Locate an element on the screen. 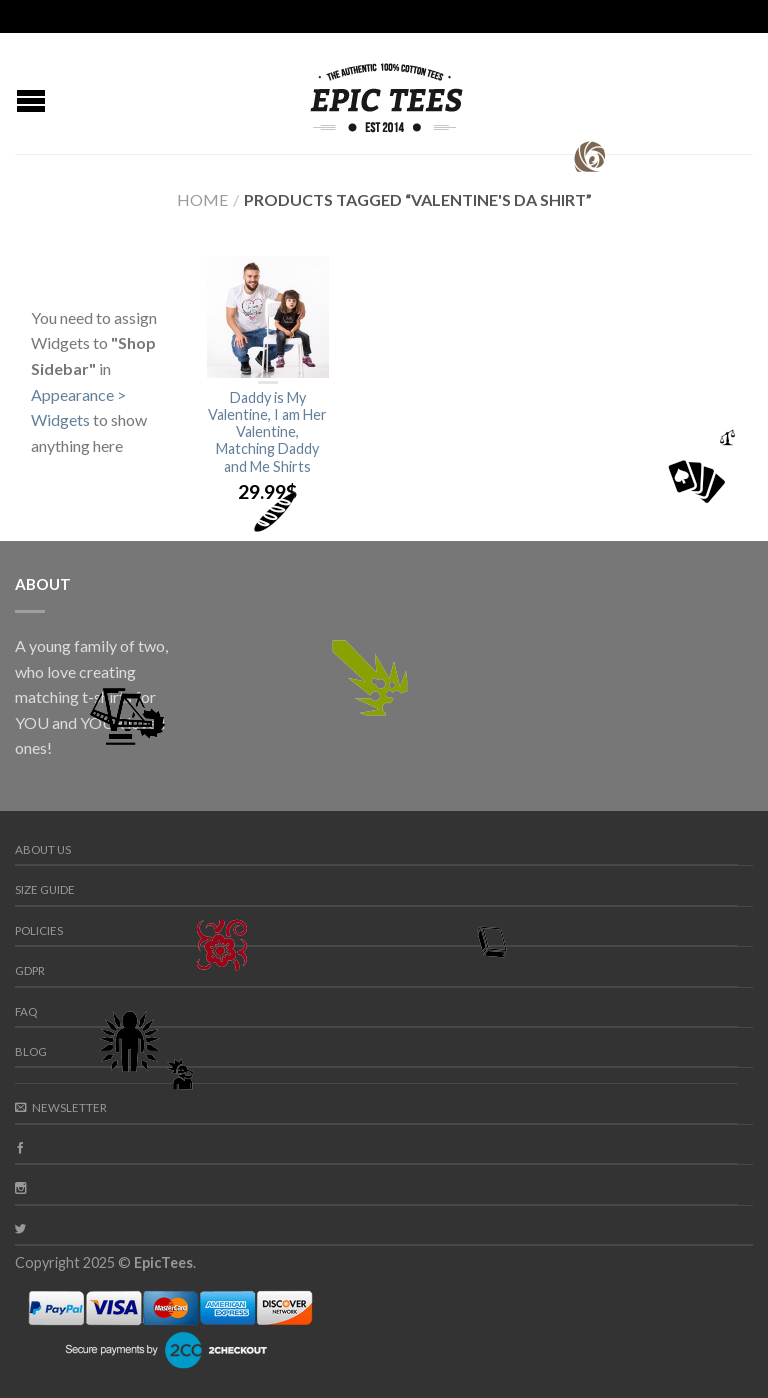 This screenshot has height=1398, width=768. access your library or reading list is located at coordinates (492, 942).